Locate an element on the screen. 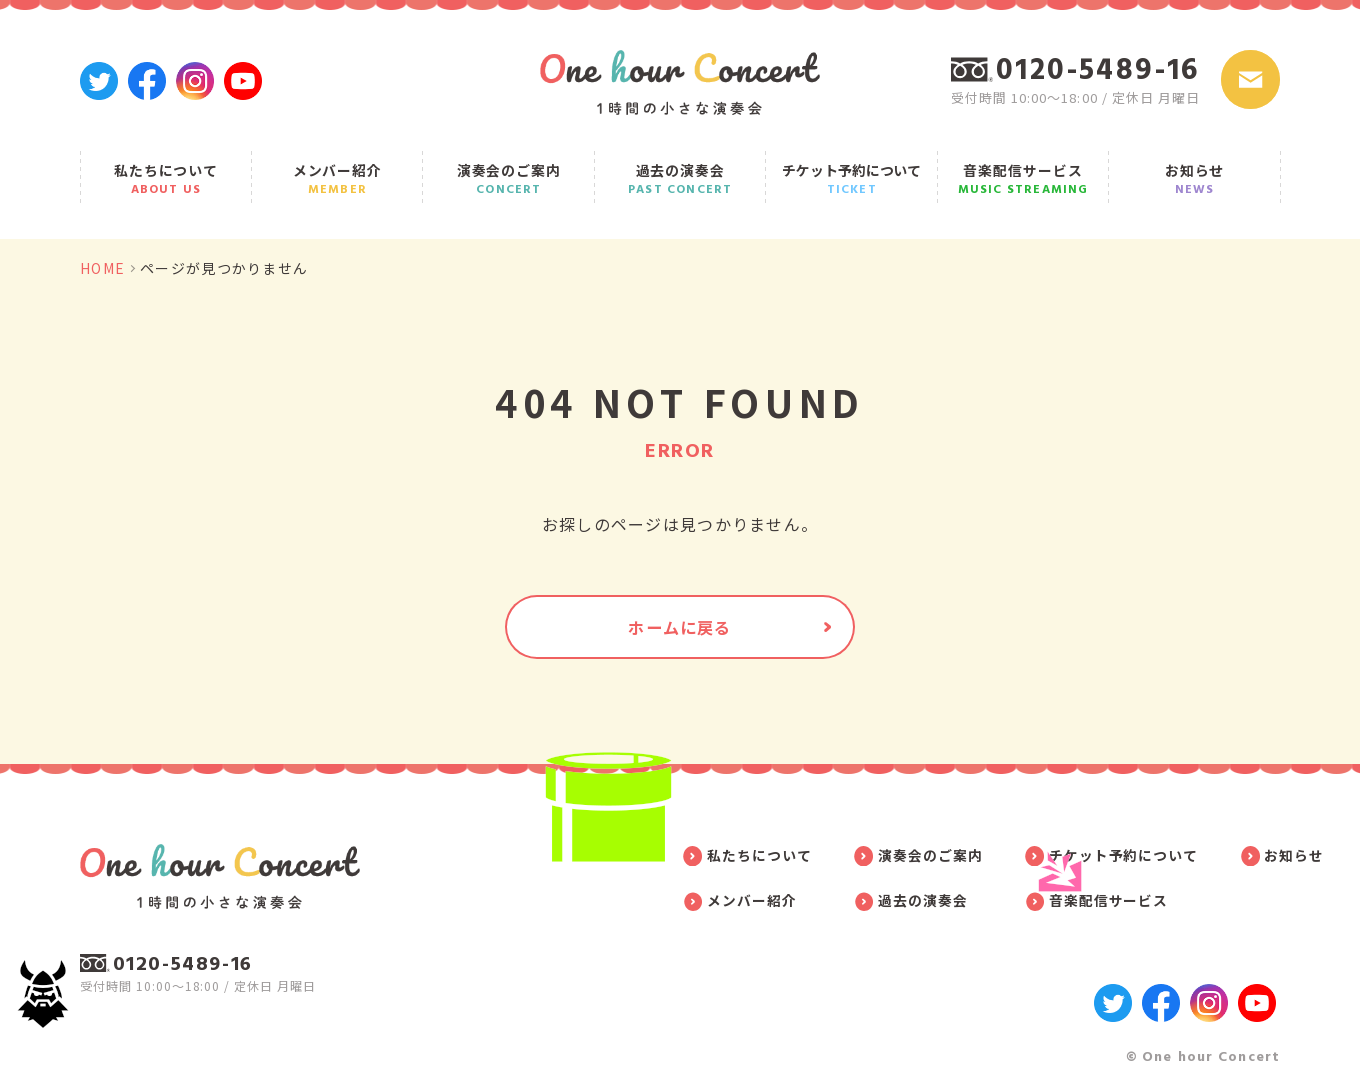 This screenshot has height=1092, width=1360. warp or teleport to another location is located at coordinates (608, 796).